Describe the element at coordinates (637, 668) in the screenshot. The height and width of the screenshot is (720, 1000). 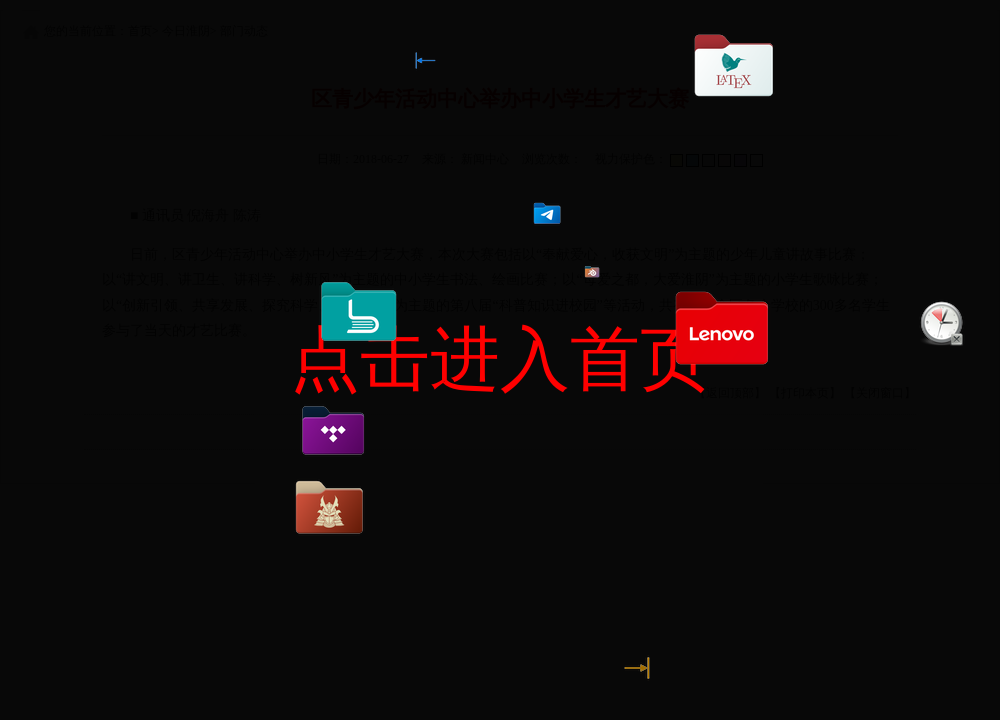
I see `skip to the last item in a list or queue` at that location.